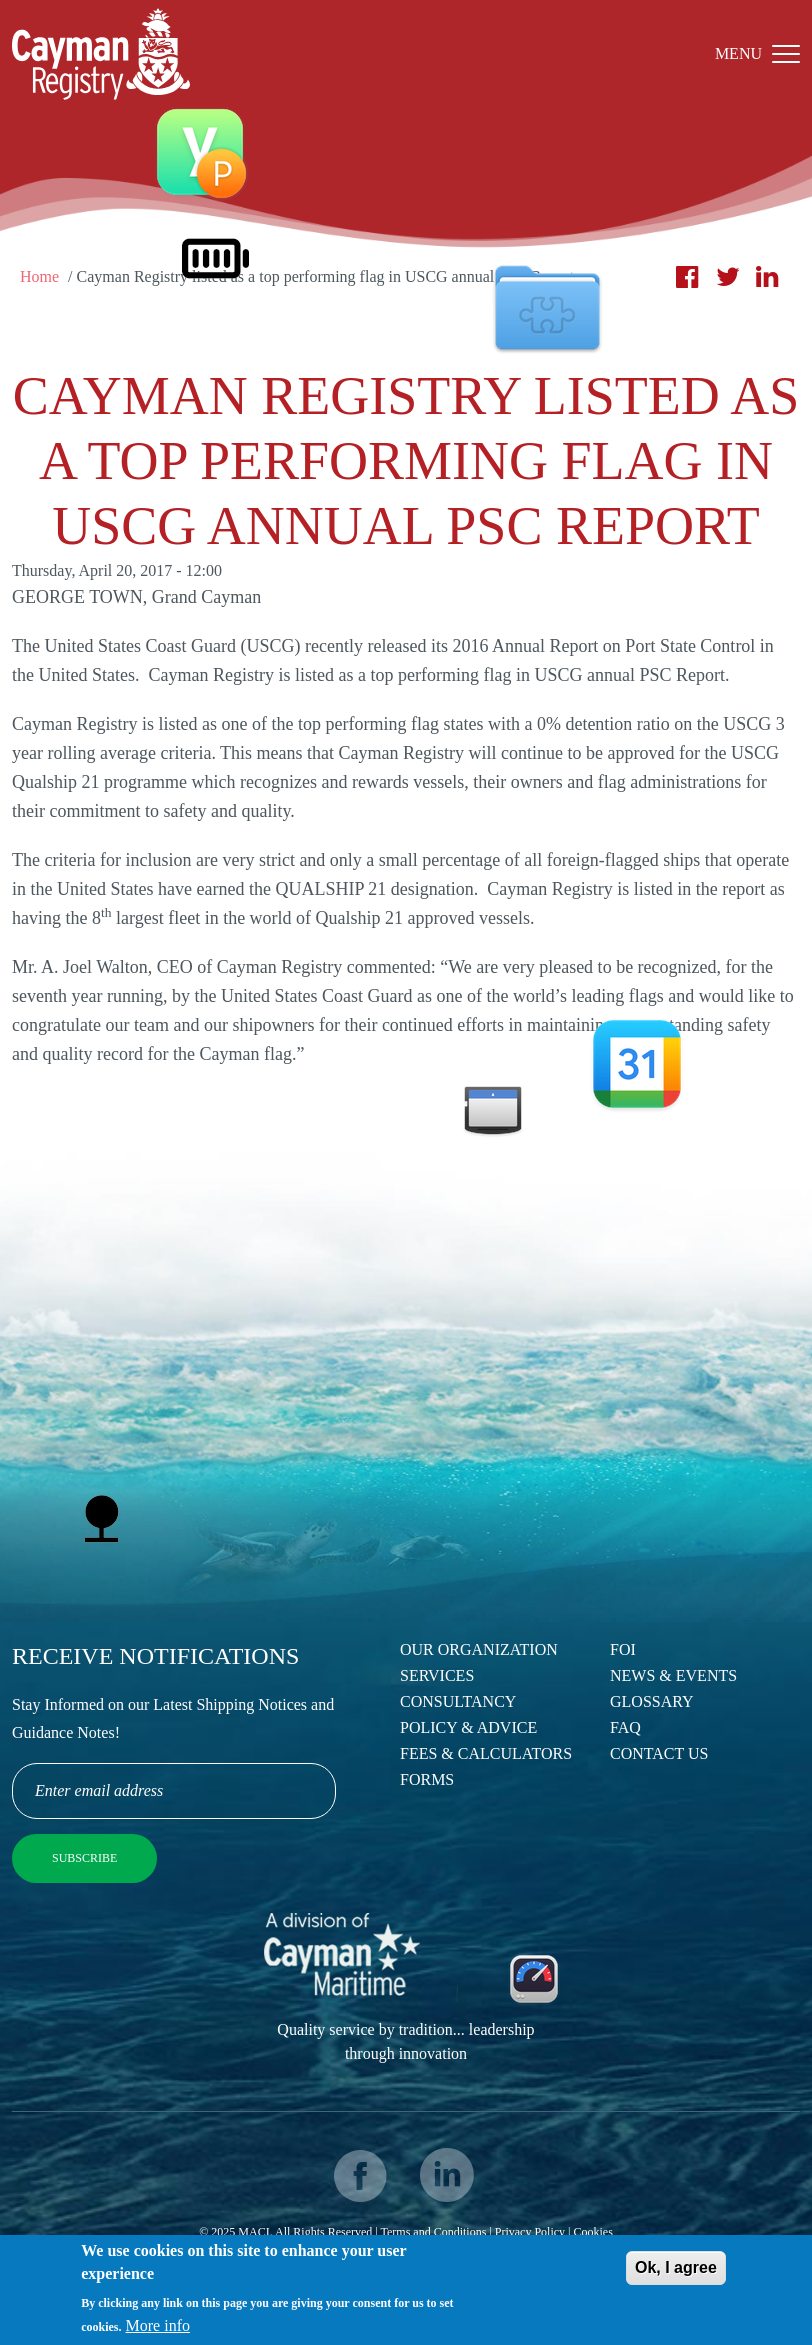  What do you see at coordinates (493, 1111) in the screenshot?
I see `compact flash memory card device` at bounding box center [493, 1111].